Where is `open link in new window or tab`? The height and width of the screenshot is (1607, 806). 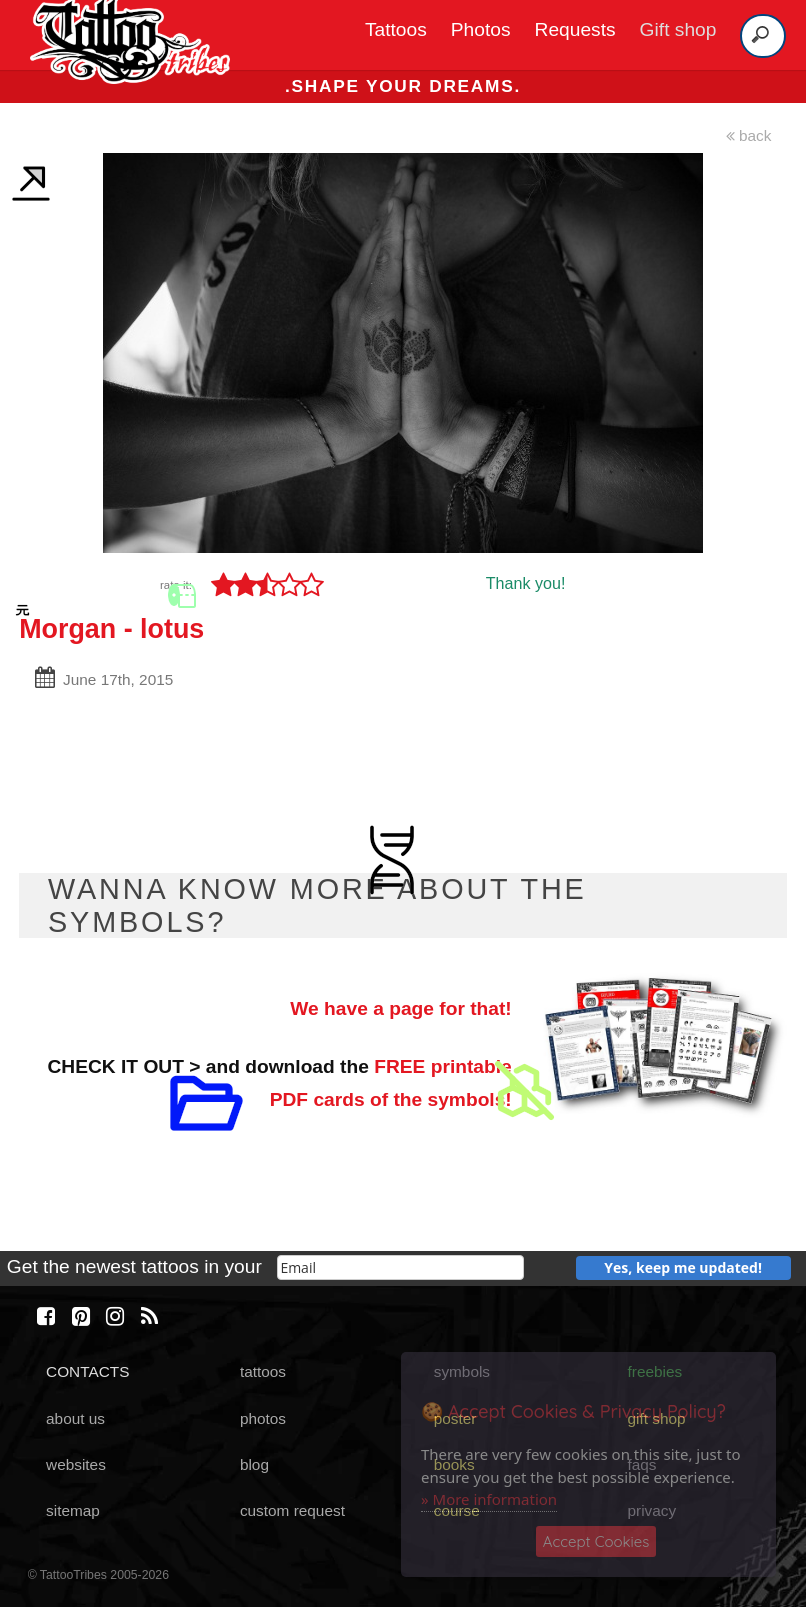
open link in new window or tab is located at coordinates (31, 182).